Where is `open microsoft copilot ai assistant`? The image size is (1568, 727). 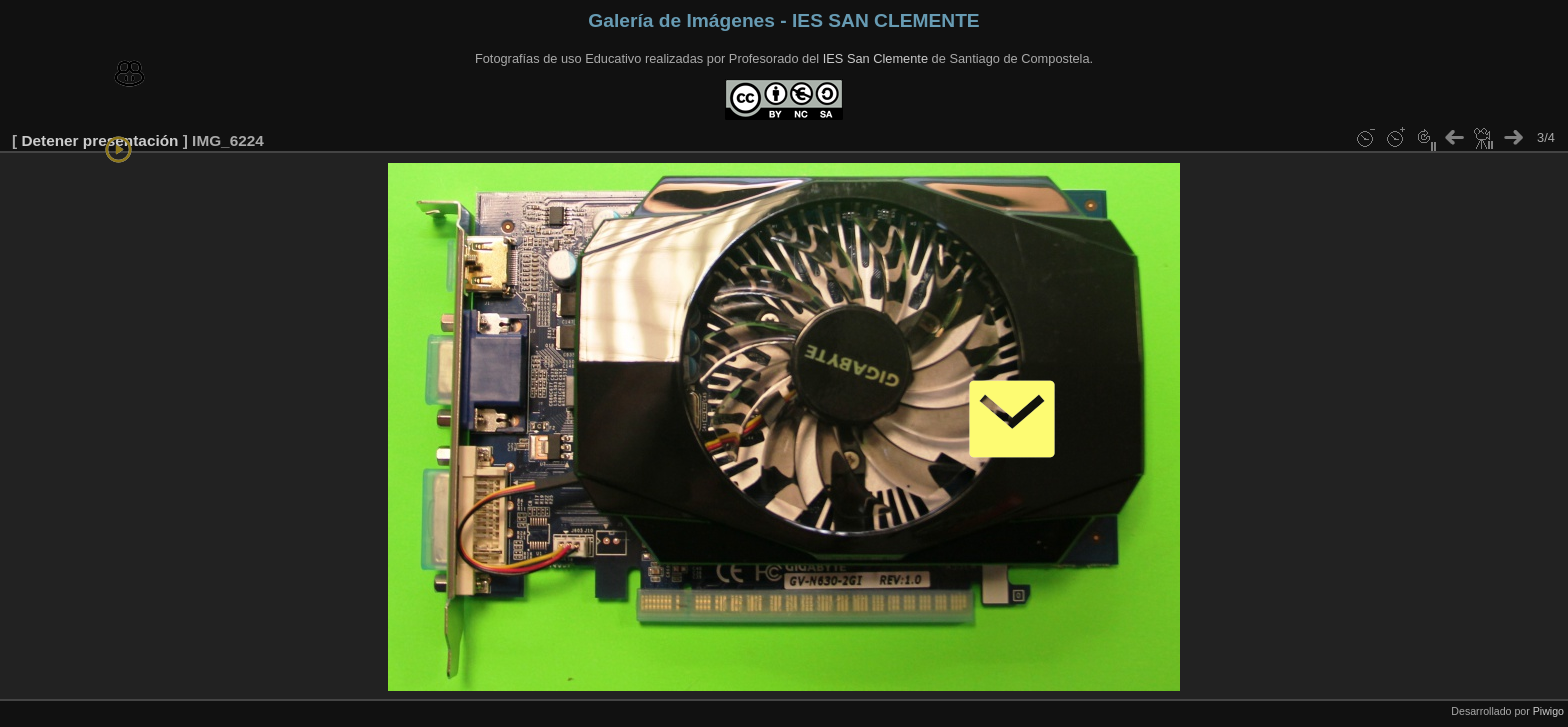
open microsoft copilot ai assistant is located at coordinates (129, 73).